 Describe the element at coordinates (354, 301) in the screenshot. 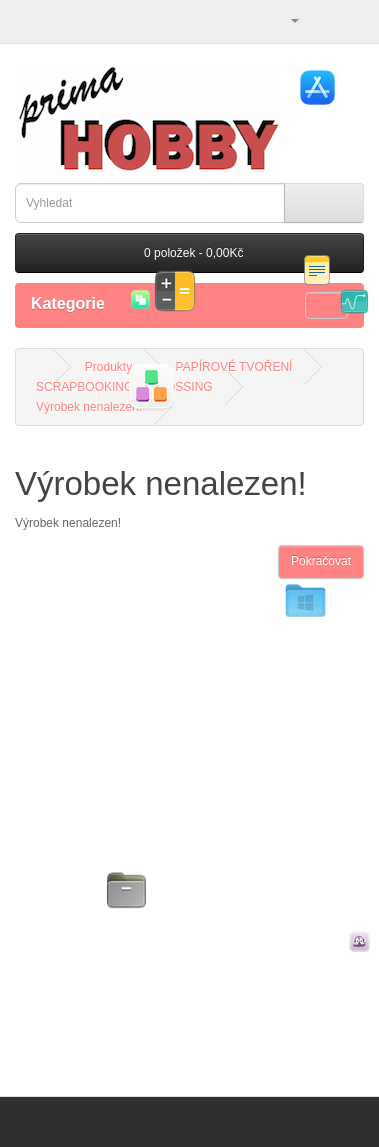

I see `open system resource usage monitor` at that location.